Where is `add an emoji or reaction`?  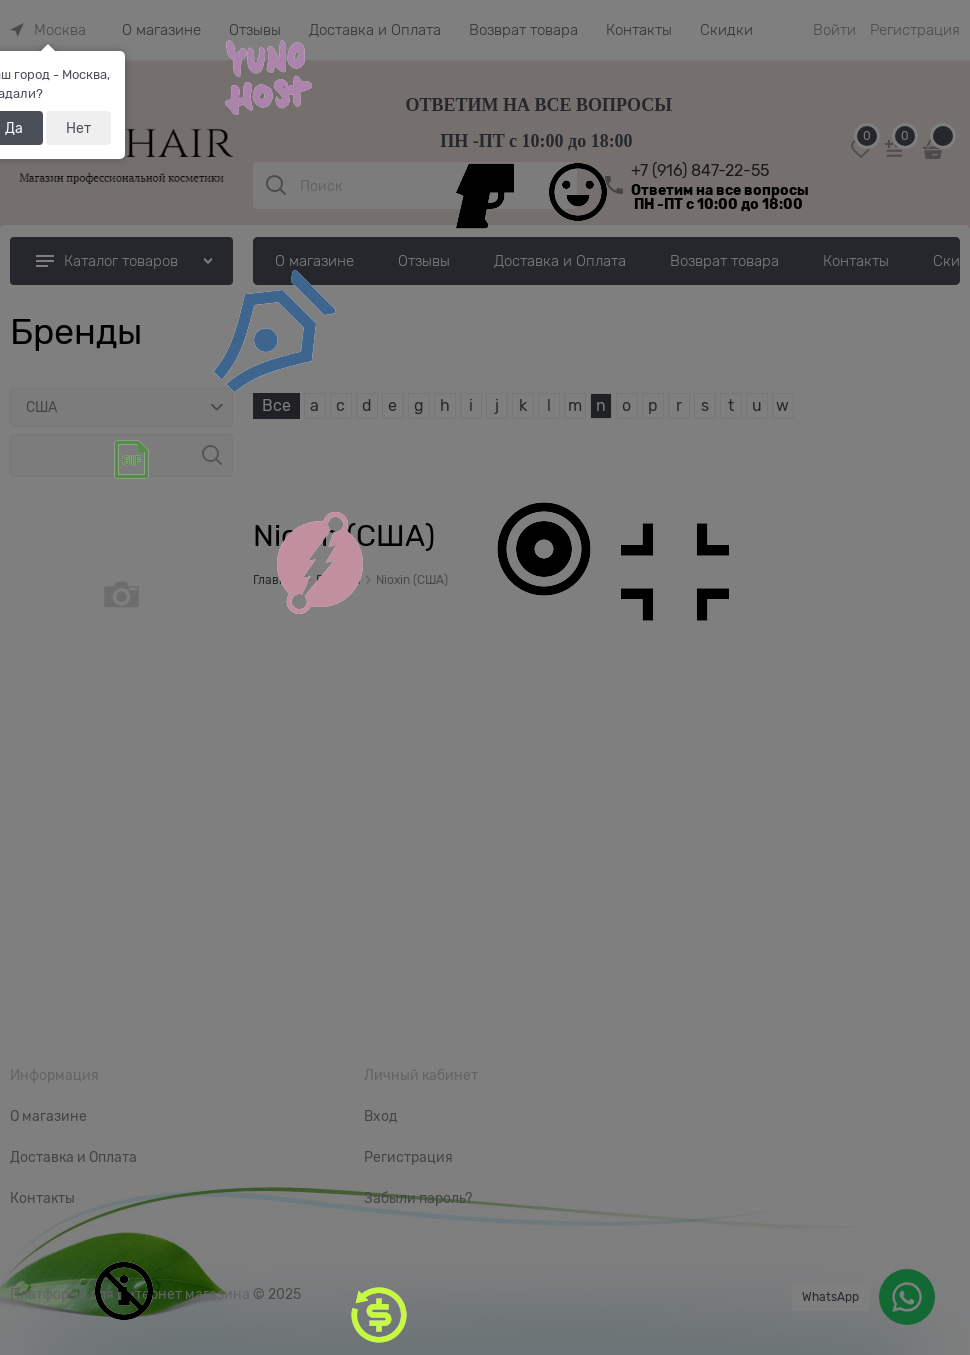
add an emoji or reaction is located at coordinates (578, 192).